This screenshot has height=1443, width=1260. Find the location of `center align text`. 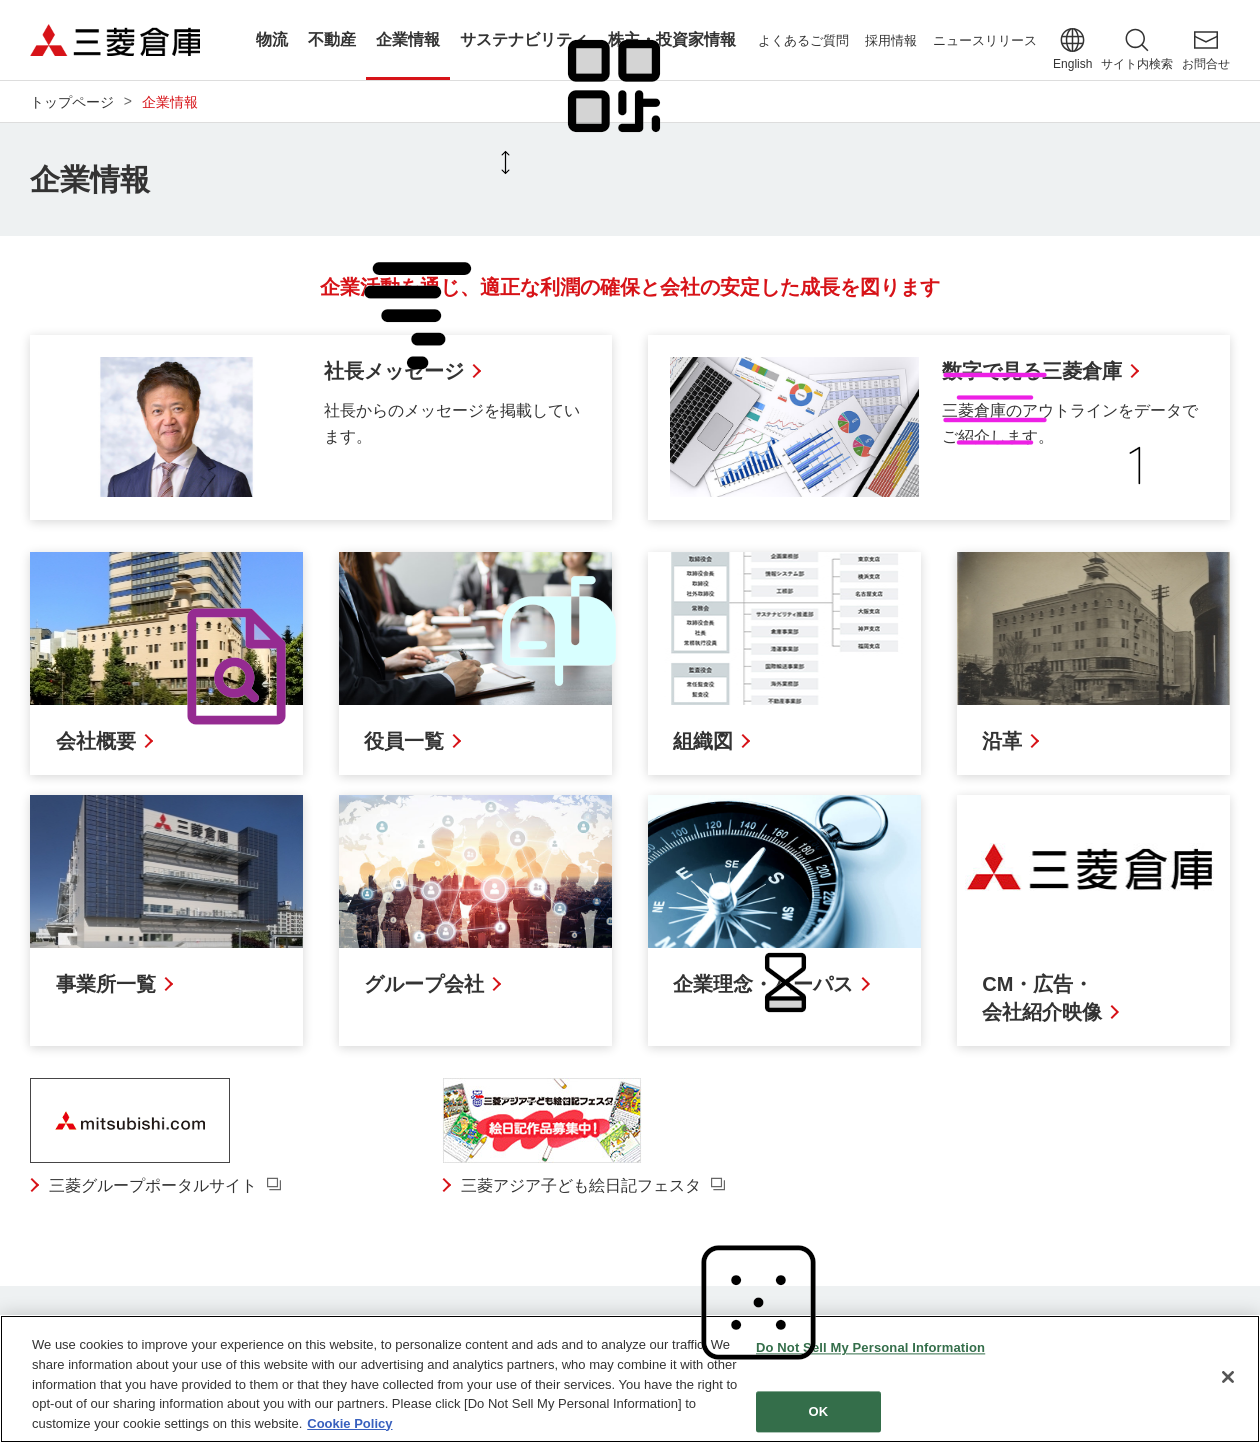

center align text is located at coordinates (995, 411).